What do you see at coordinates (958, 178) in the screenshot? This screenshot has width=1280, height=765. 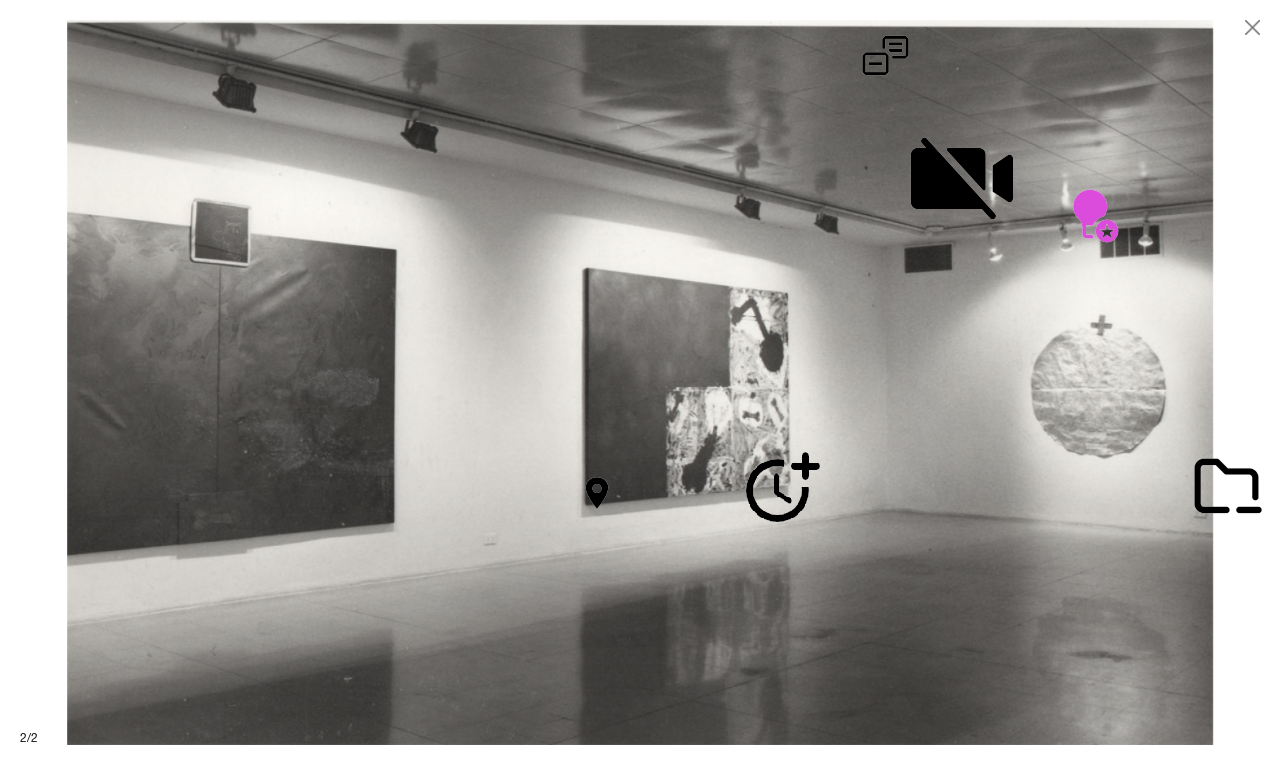 I see `camera is off or disabled` at bounding box center [958, 178].